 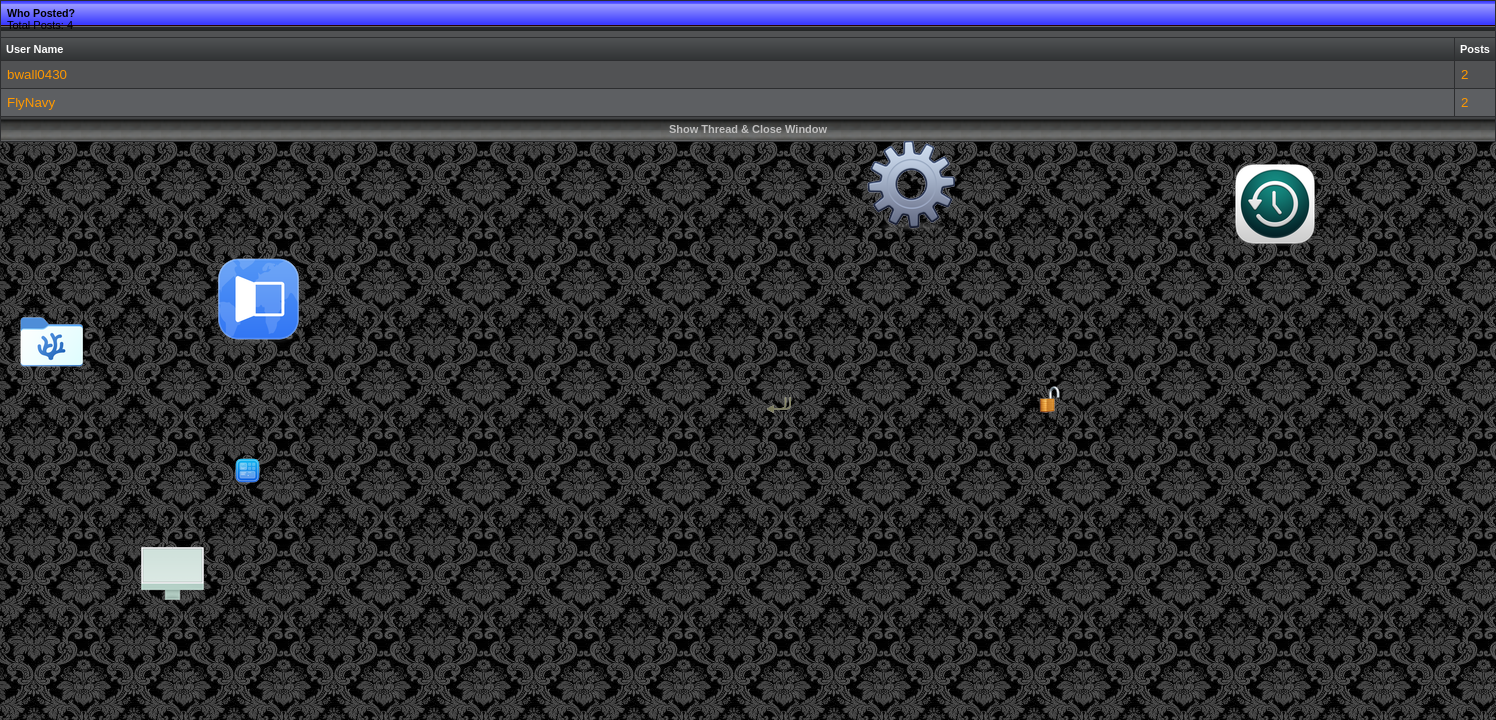 What do you see at coordinates (778, 403) in the screenshot?
I see `reply to all recipients of an email` at bounding box center [778, 403].